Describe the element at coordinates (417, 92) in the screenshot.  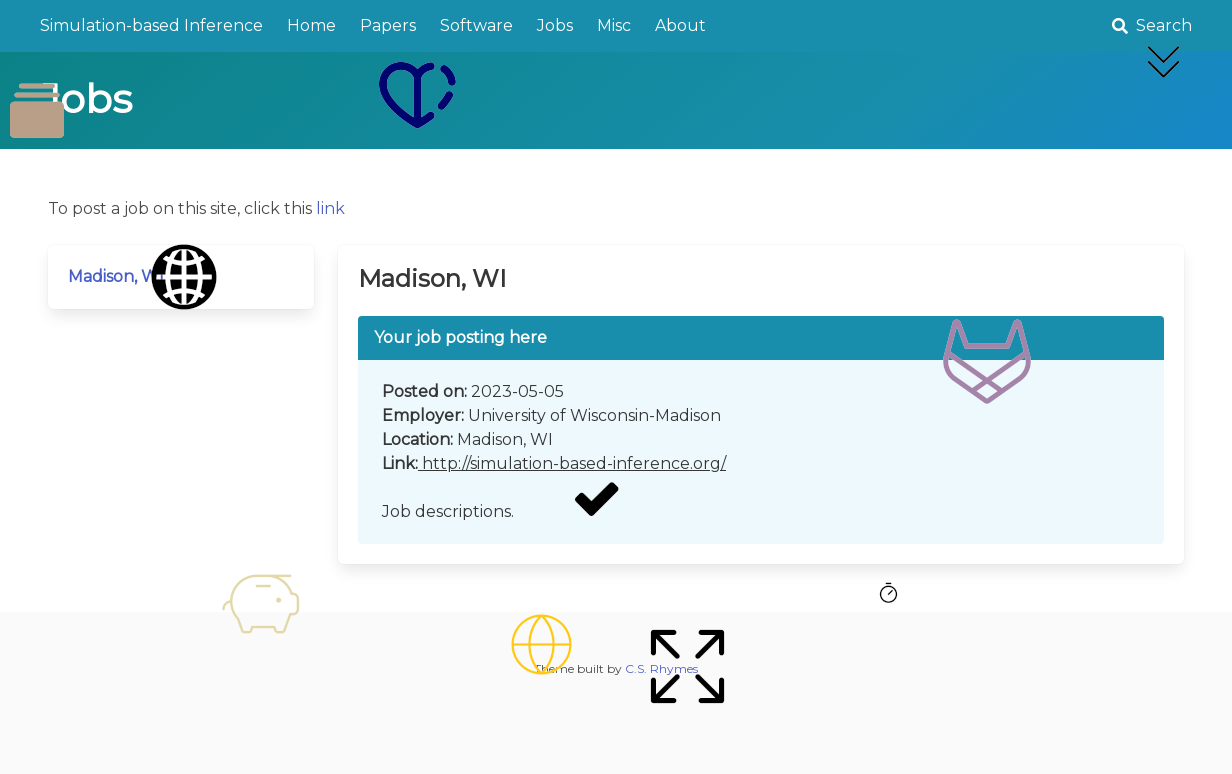
I see `indicates partial like or favorite status` at that location.